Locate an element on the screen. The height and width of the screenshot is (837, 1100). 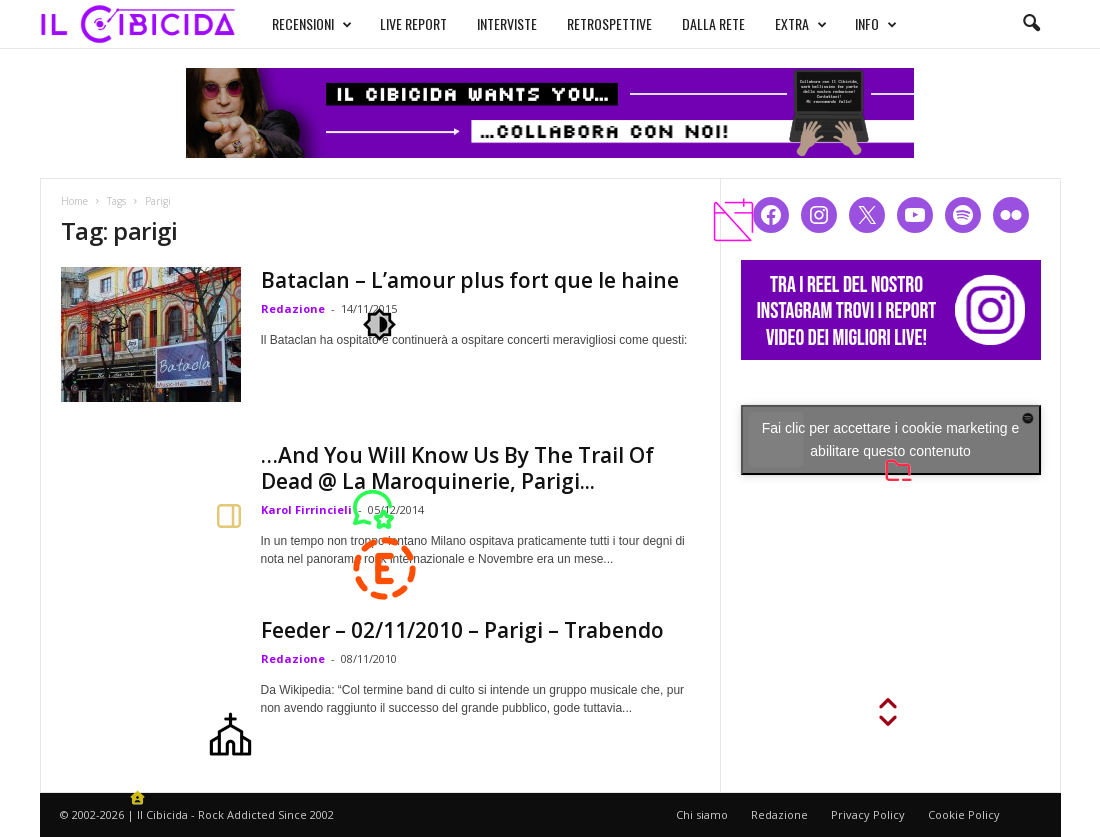
remove a folder from your files is located at coordinates (898, 471).